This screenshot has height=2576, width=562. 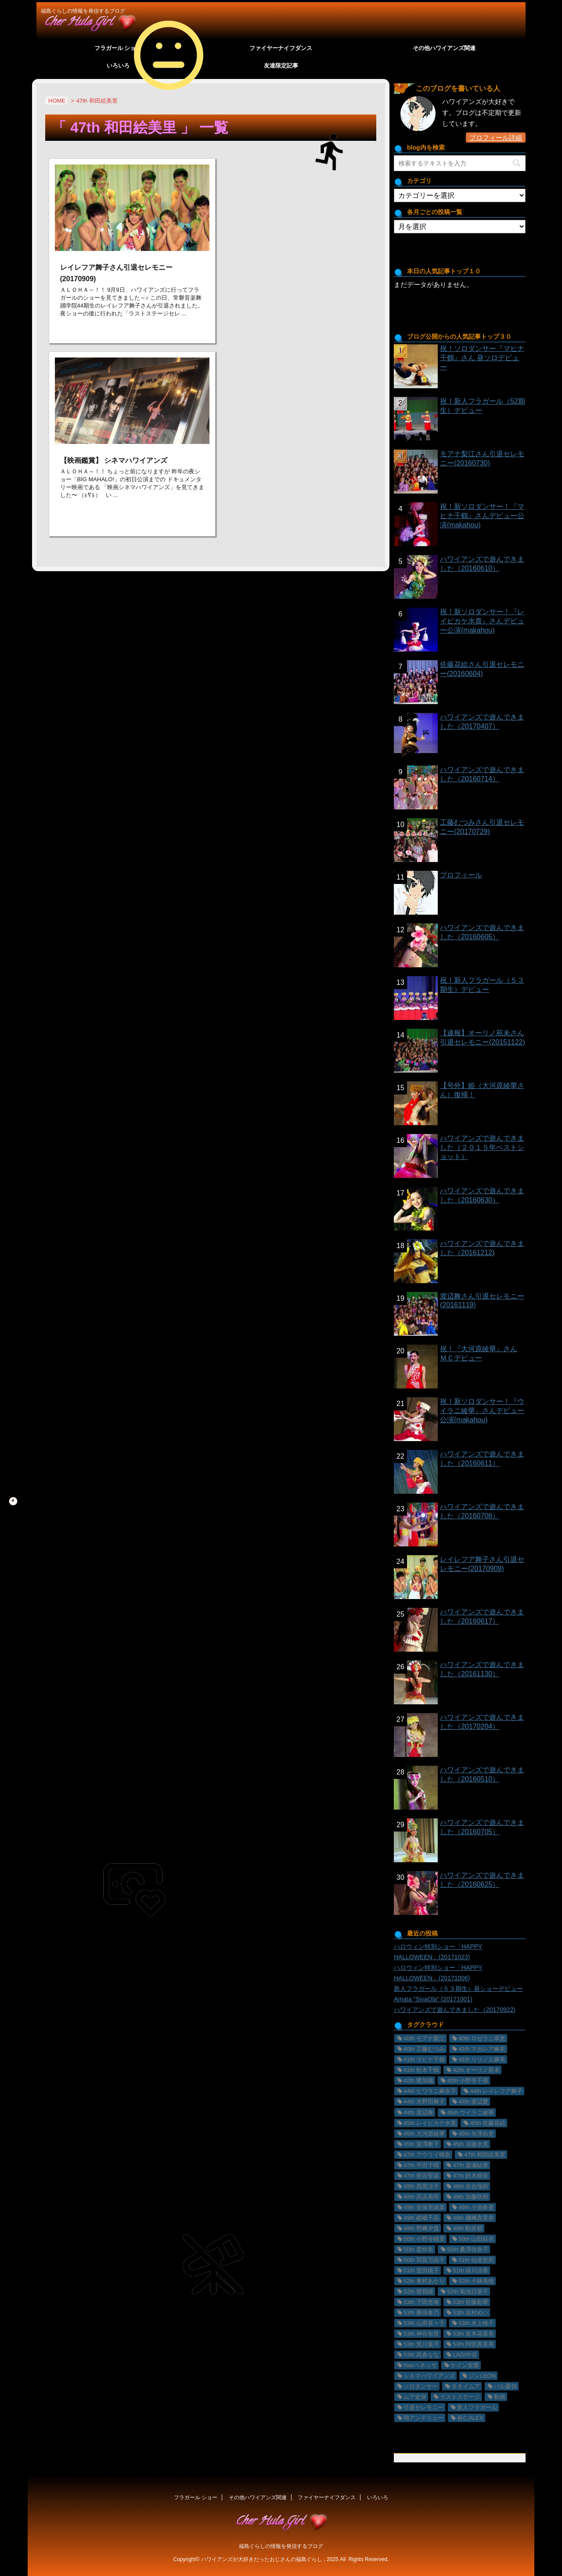 What do you see at coordinates (331, 151) in the screenshot?
I see `get walking or running directions` at bounding box center [331, 151].